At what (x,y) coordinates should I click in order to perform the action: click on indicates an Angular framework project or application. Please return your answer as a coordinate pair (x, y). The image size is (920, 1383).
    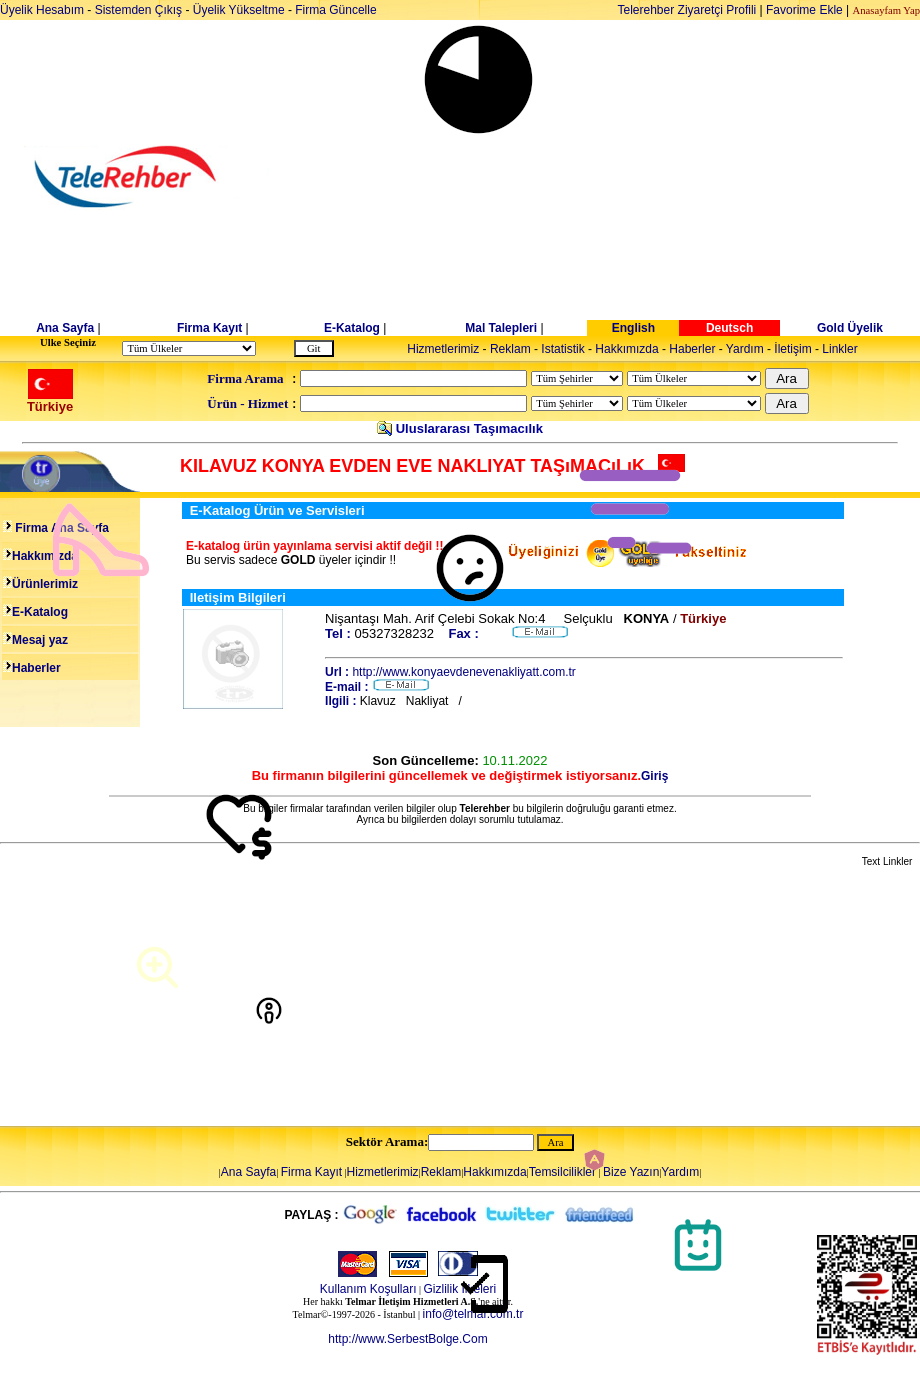
    Looking at the image, I should click on (594, 1159).